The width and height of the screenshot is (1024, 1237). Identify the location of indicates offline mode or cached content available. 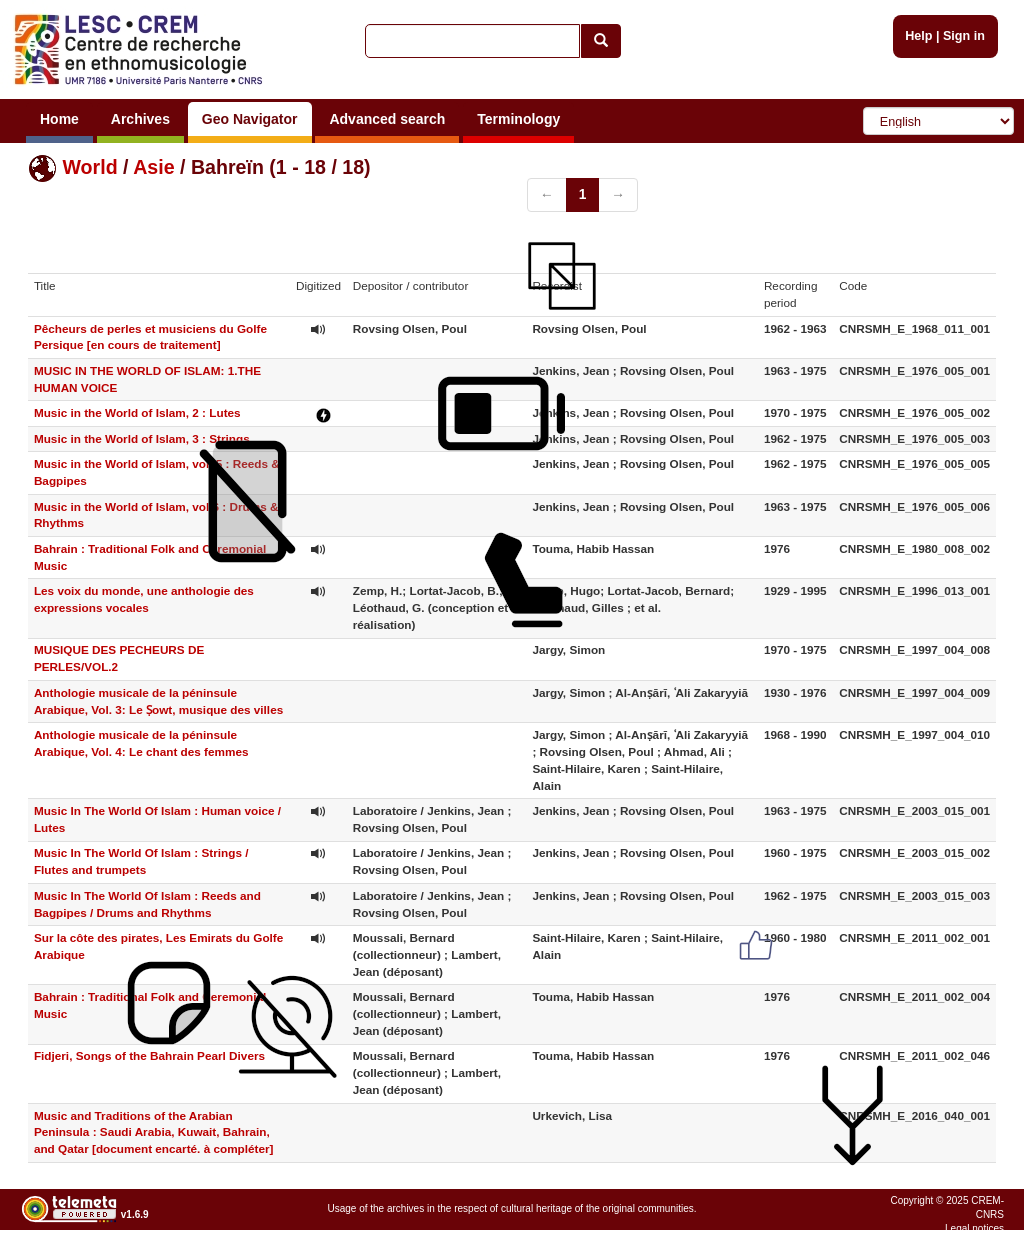
(323, 415).